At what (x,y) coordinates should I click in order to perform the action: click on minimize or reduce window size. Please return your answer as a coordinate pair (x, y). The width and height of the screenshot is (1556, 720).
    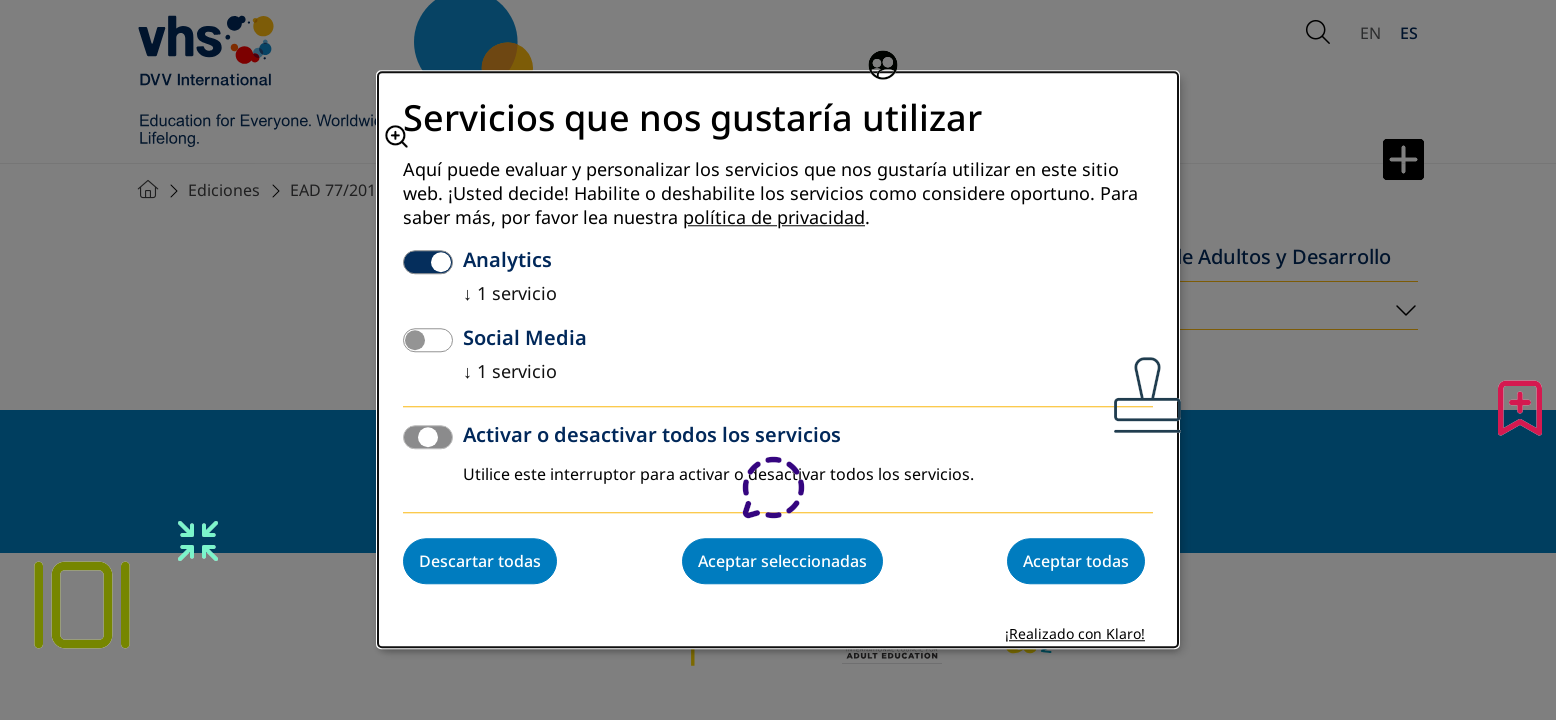
    Looking at the image, I should click on (198, 541).